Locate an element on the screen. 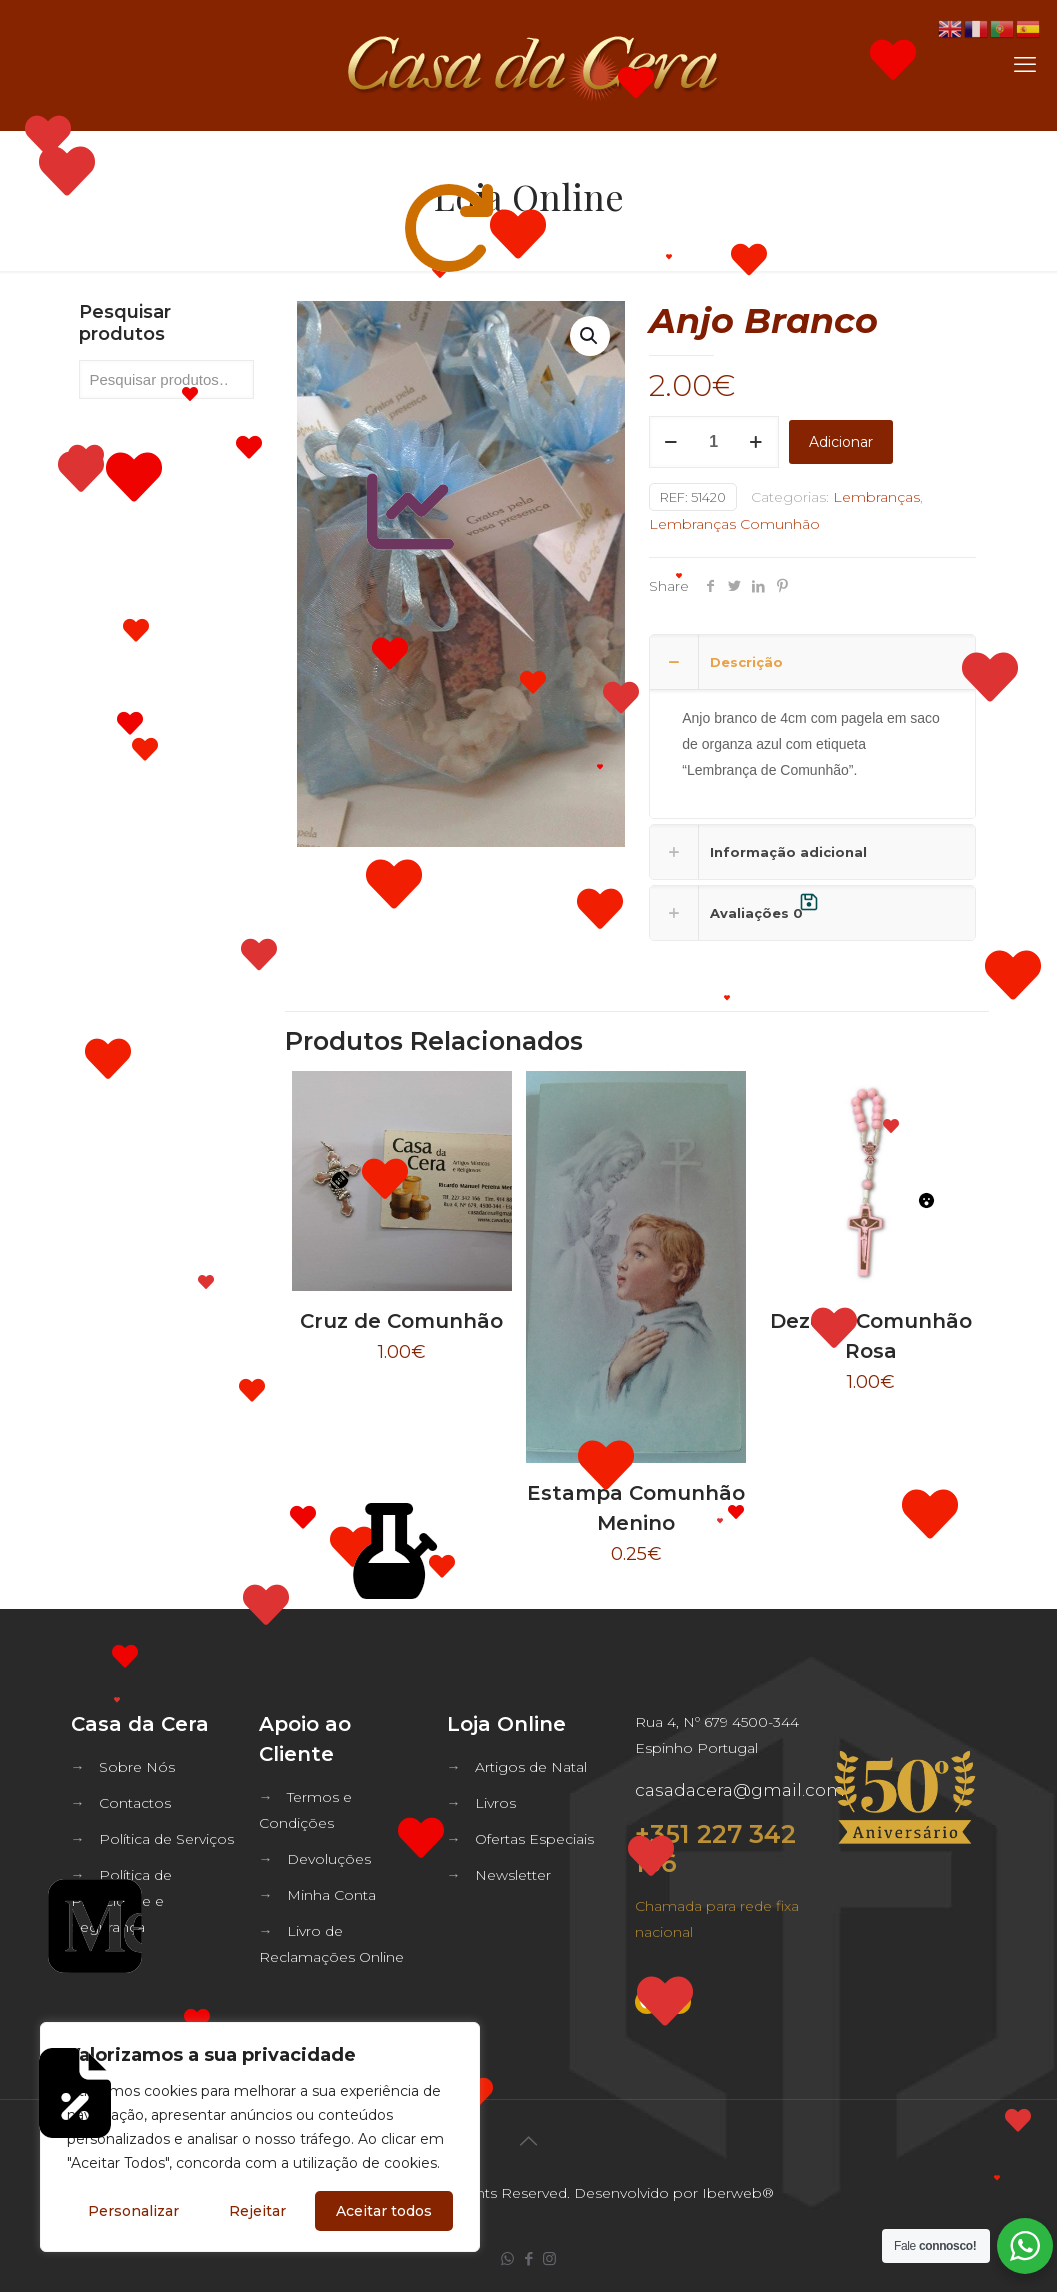 This screenshot has height=2292, width=1057. view analytics or performance data is located at coordinates (410, 511).